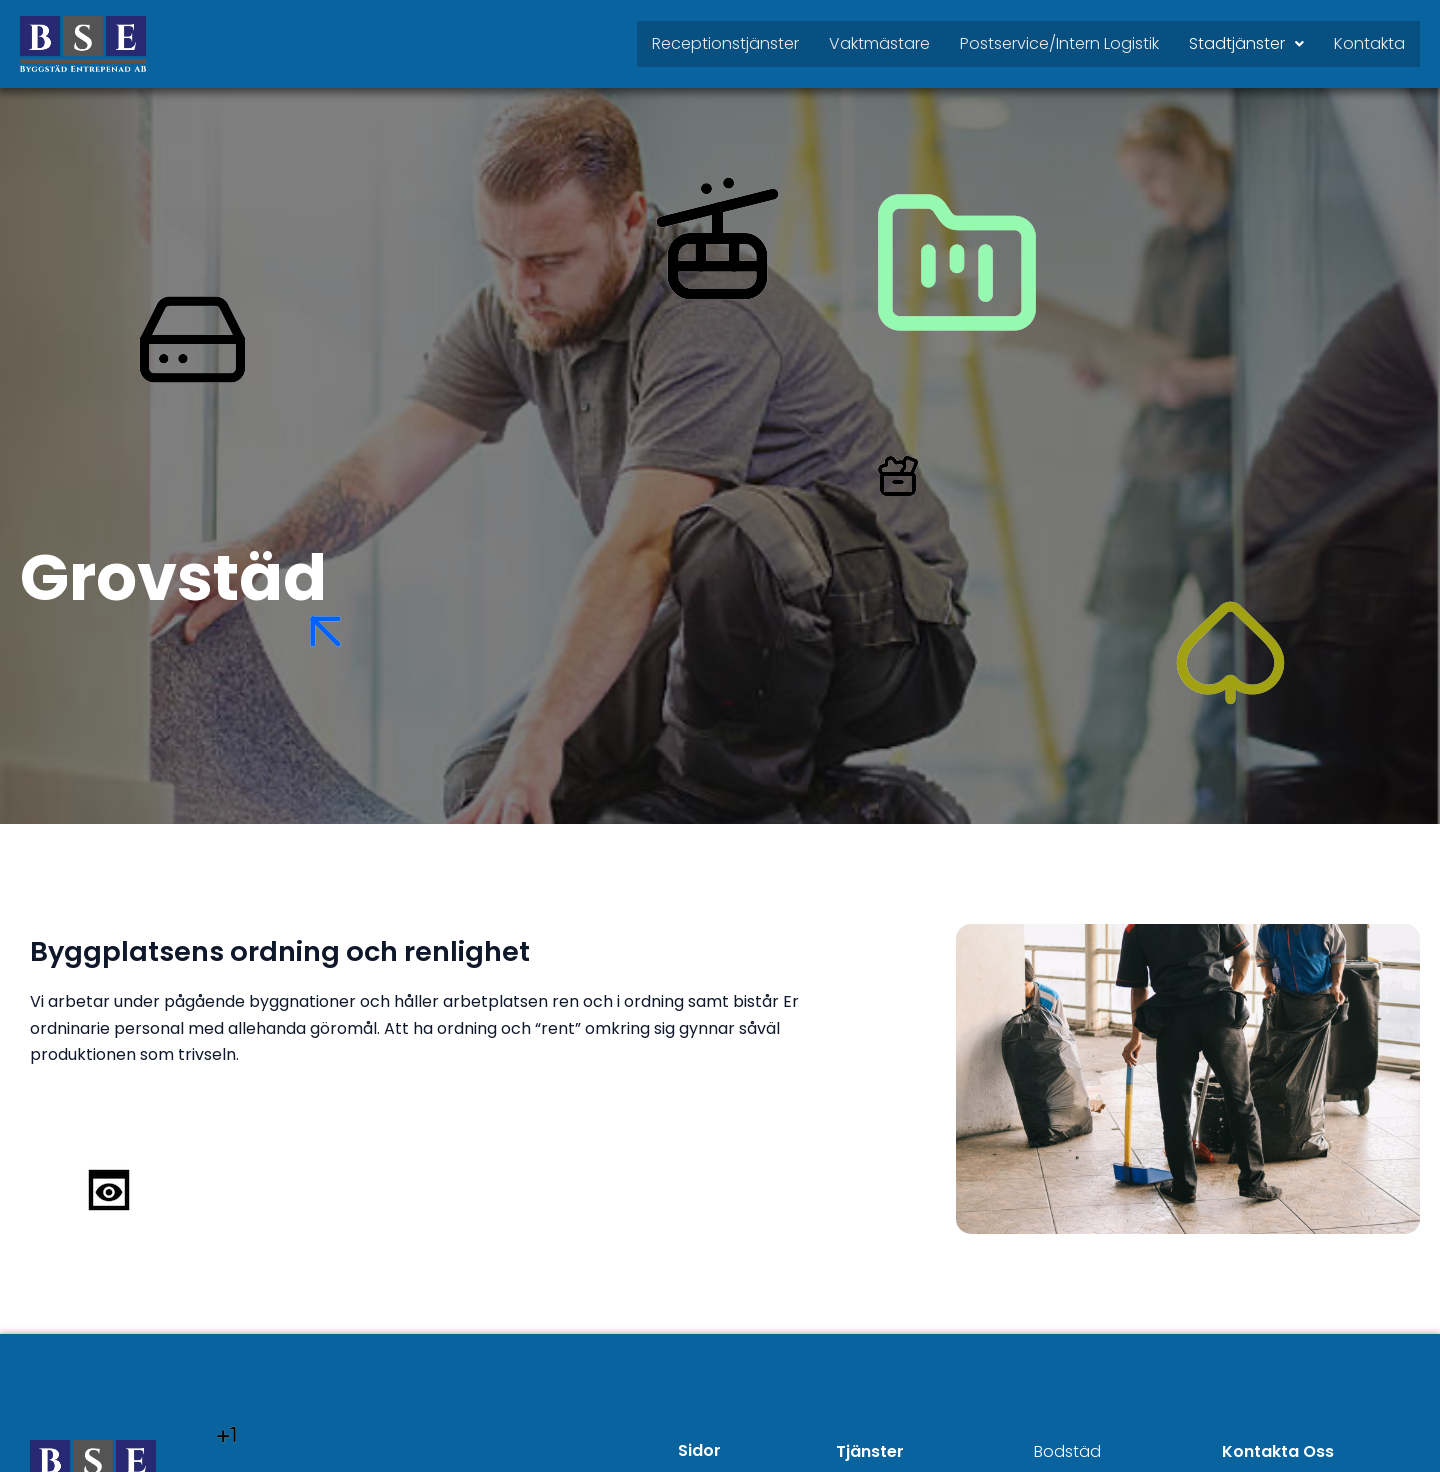  I want to click on access tools and utilities, so click(898, 476).